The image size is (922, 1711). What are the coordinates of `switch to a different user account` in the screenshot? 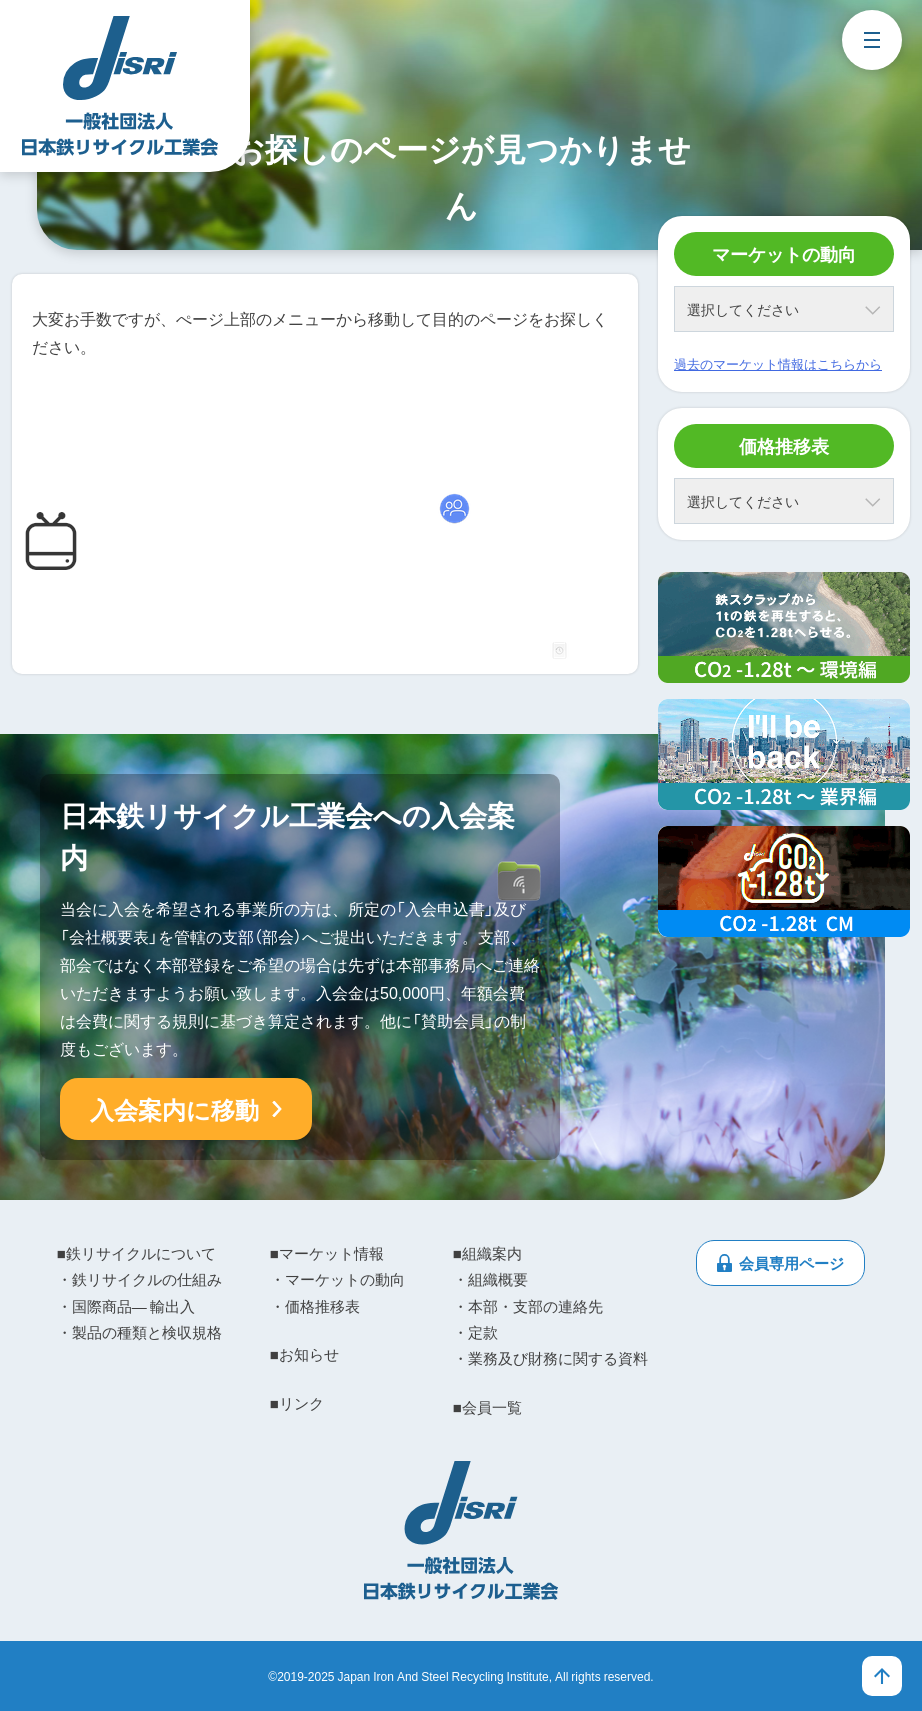 It's located at (454, 508).